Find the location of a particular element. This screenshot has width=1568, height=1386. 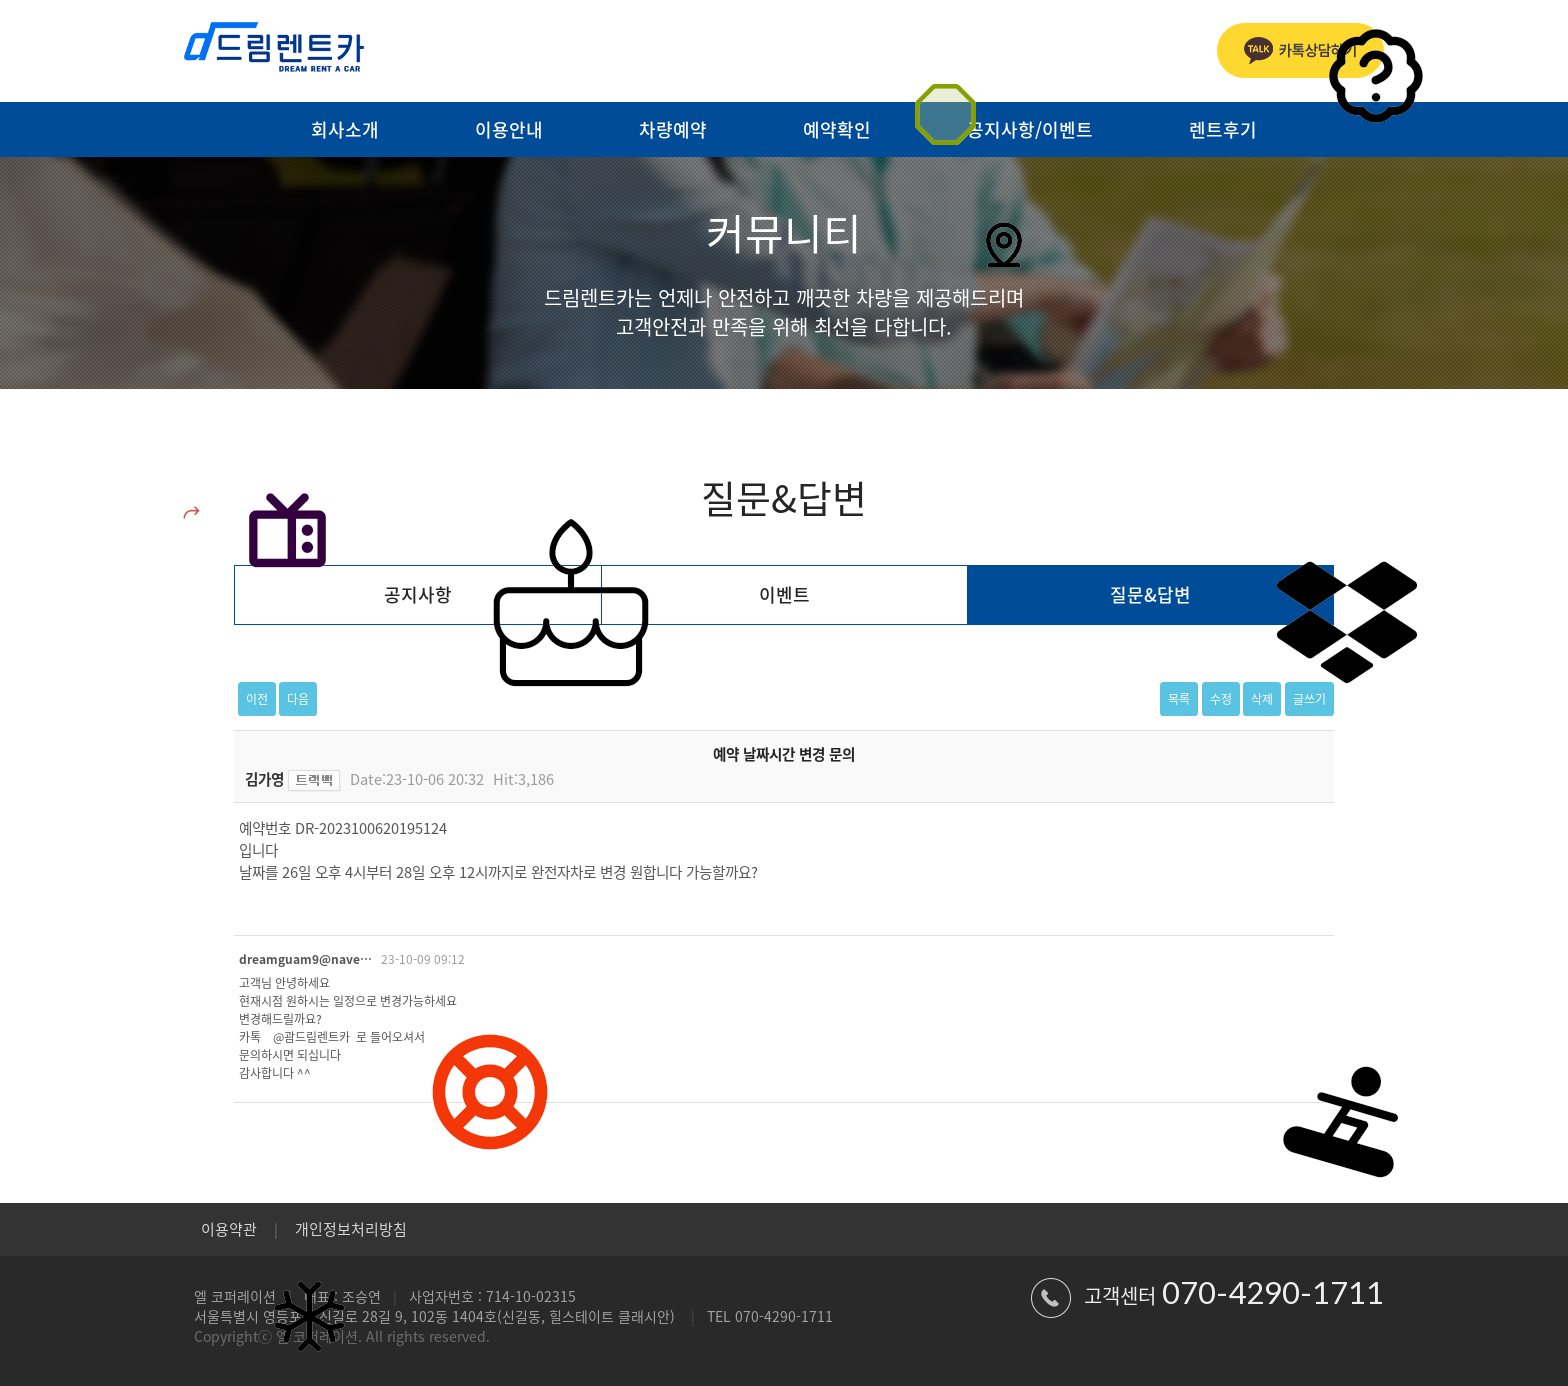

view birthday or celebration reminders is located at coordinates (571, 615).